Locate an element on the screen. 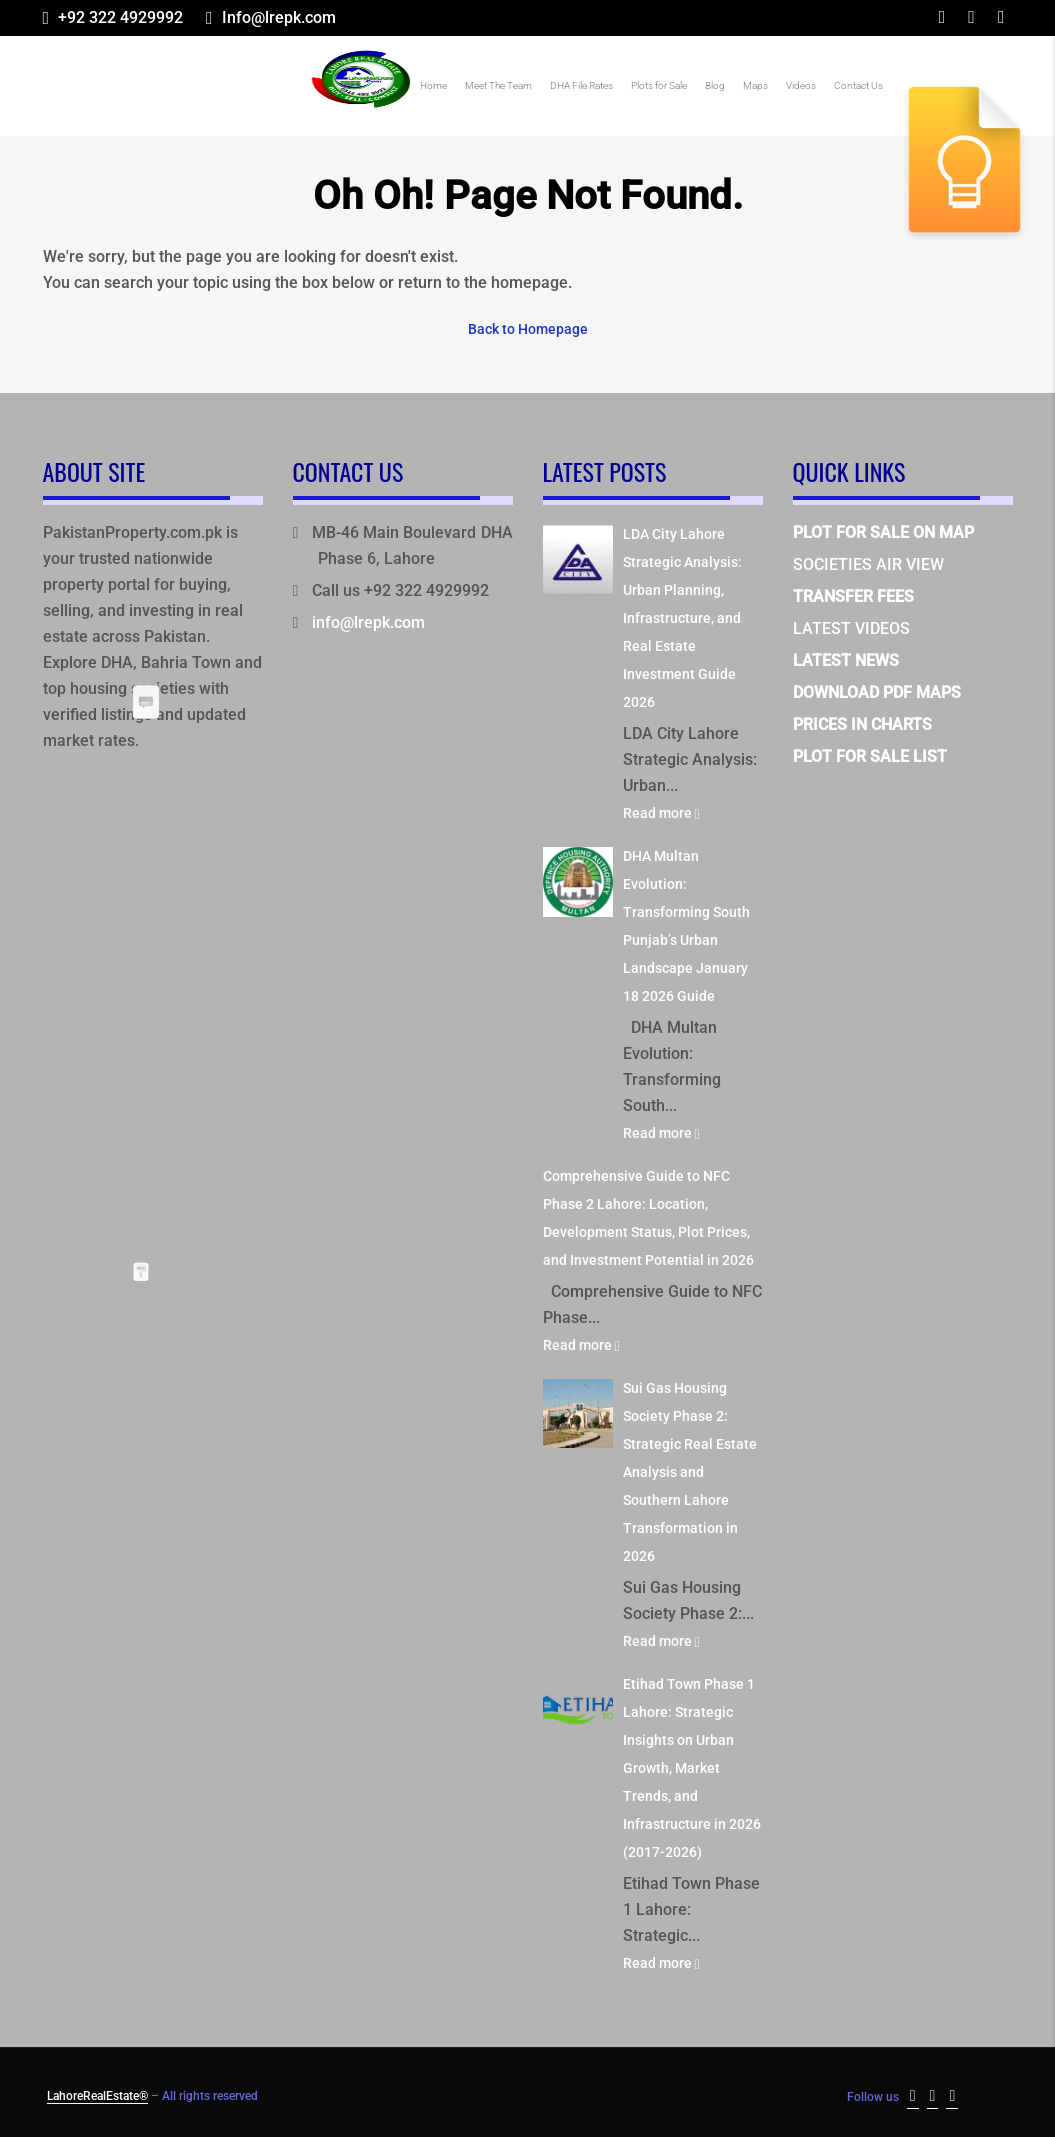  a subrip subtitle file (.srt) is located at coordinates (146, 702).